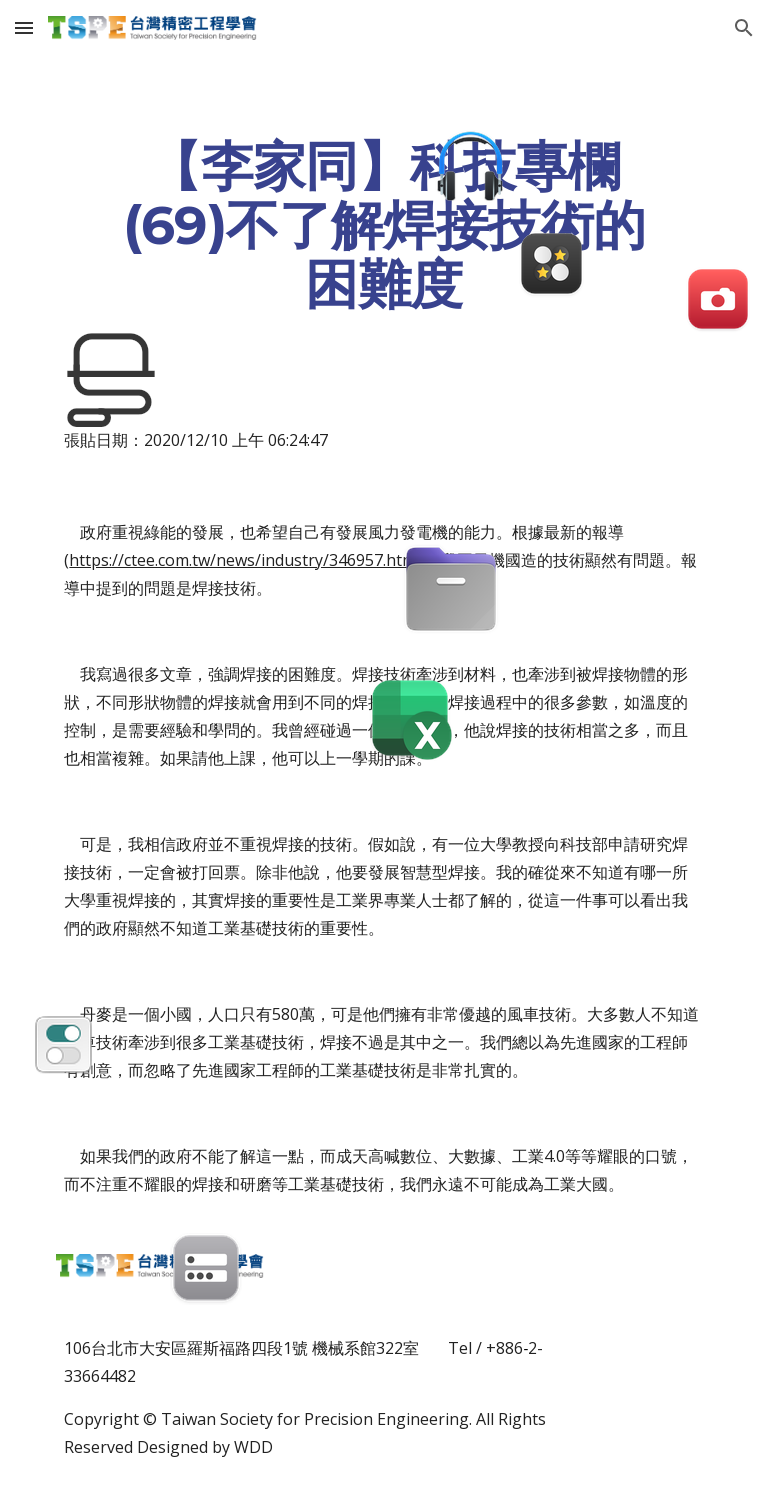  I want to click on open gnome tweaks settings, so click(63, 1044).